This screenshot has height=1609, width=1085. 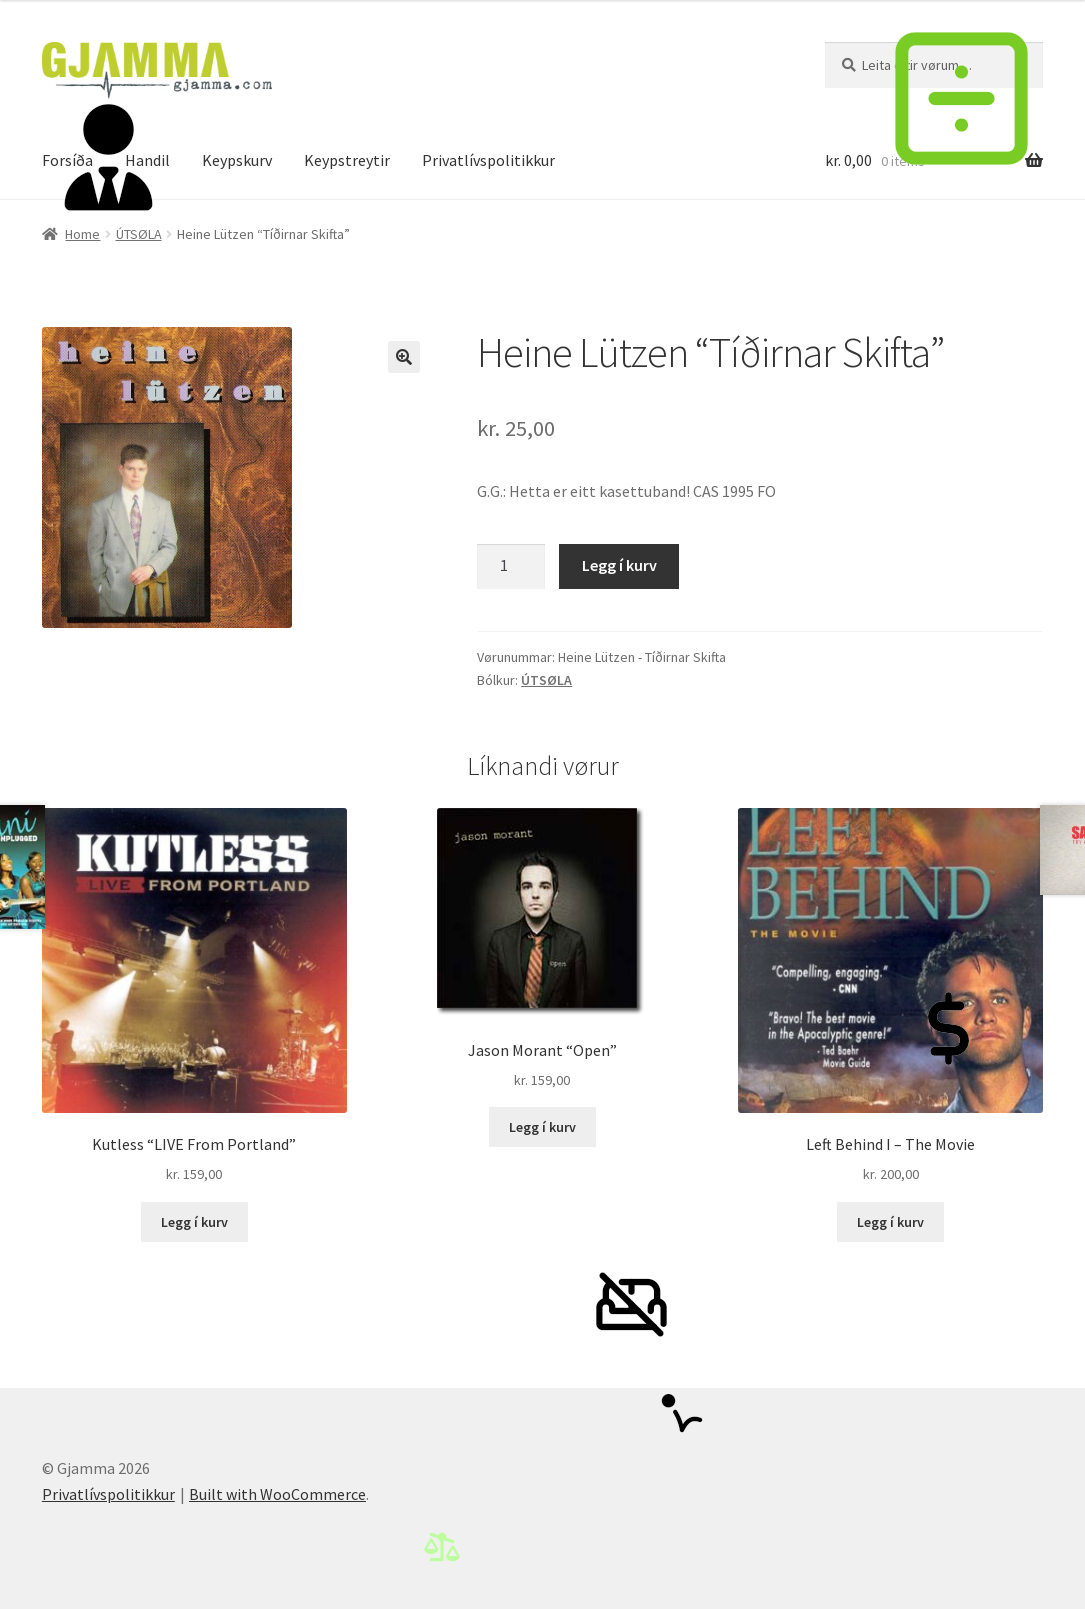 What do you see at coordinates (682, 1412) in the screenshot?
I see `navigate back or return to previous screen` at bounding box center [682, 1412].